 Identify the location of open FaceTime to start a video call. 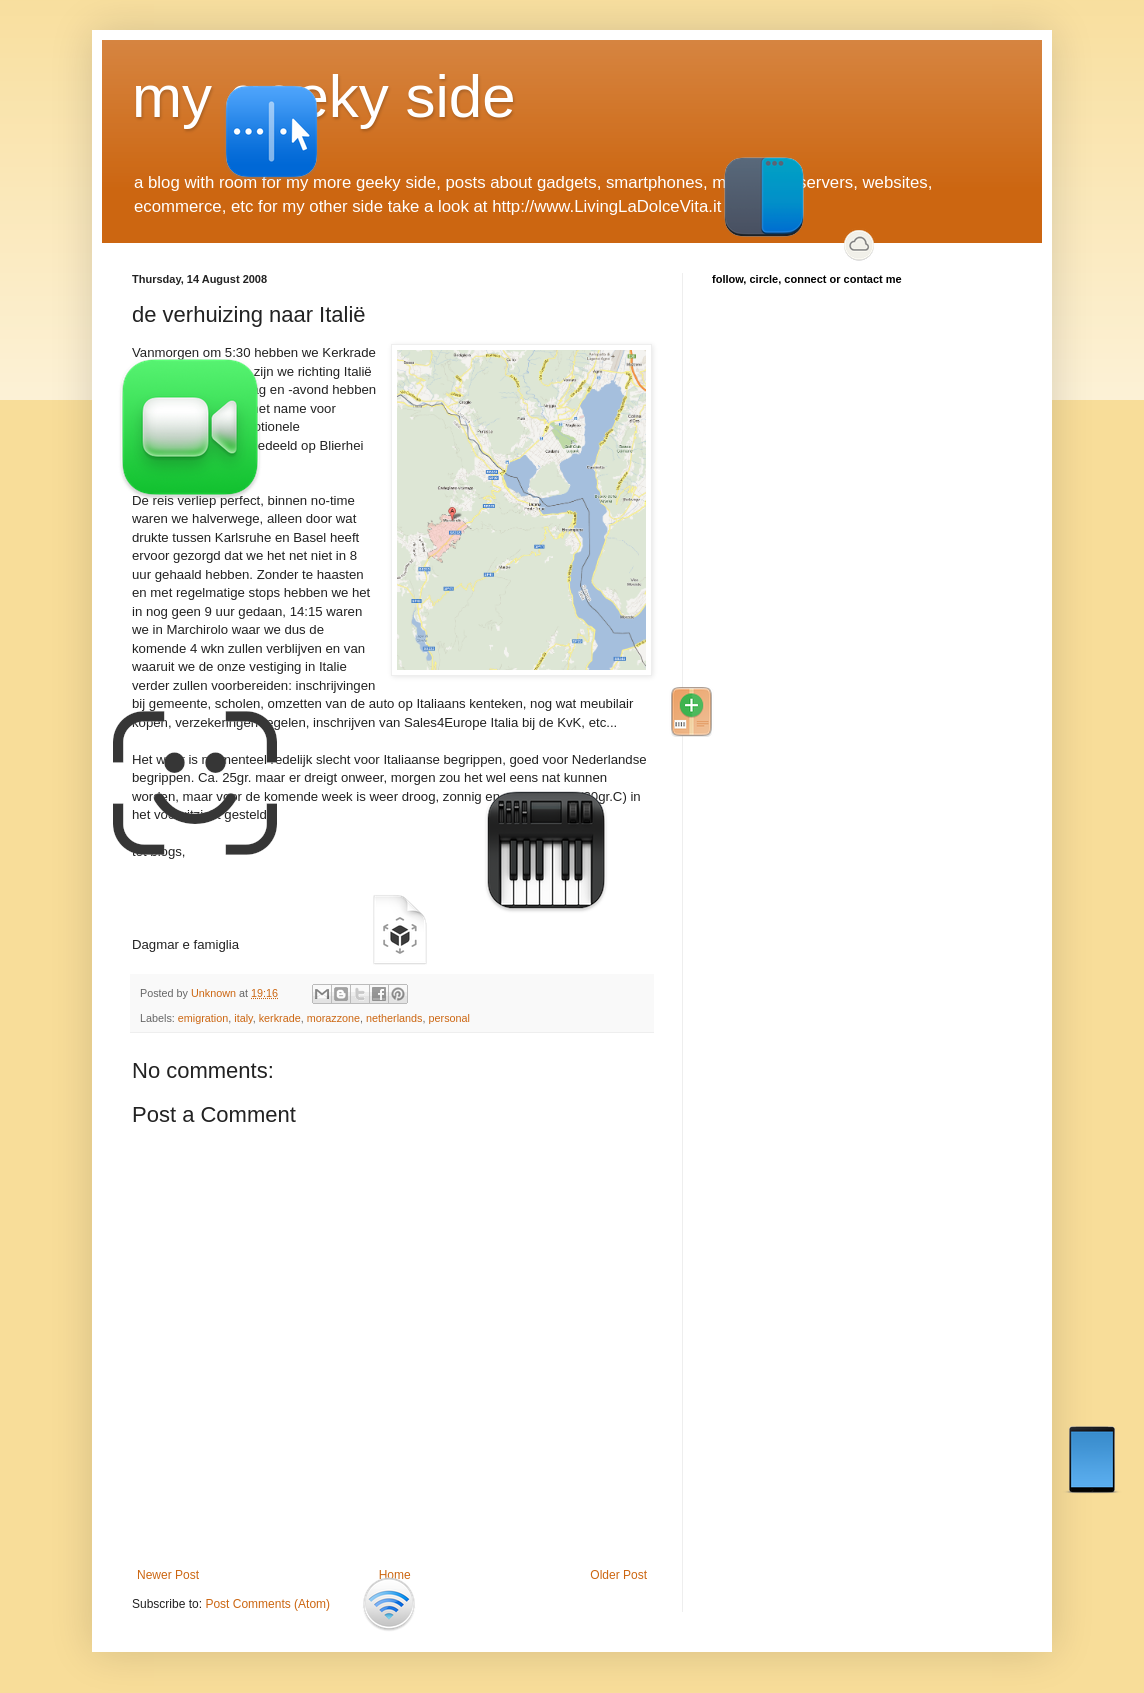
(190, 427).